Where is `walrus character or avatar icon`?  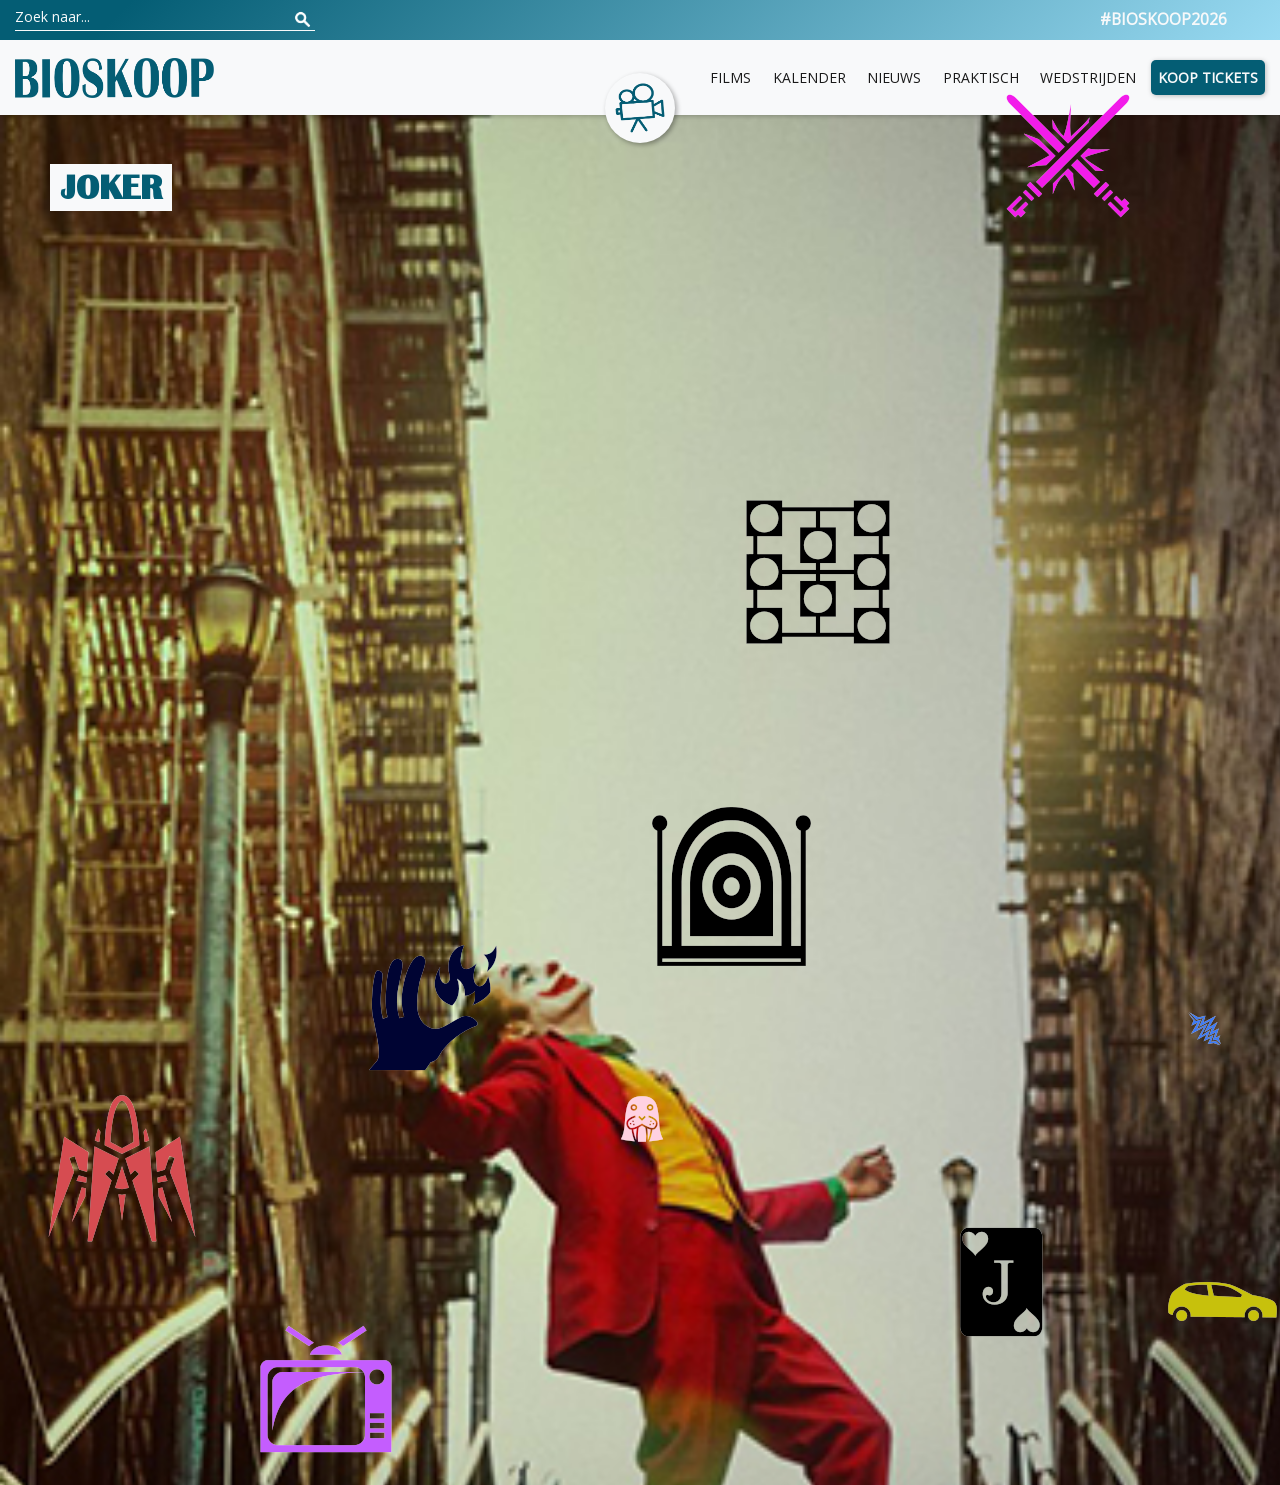 walrus character or avatar icon is located at coordinates (642, 1119).